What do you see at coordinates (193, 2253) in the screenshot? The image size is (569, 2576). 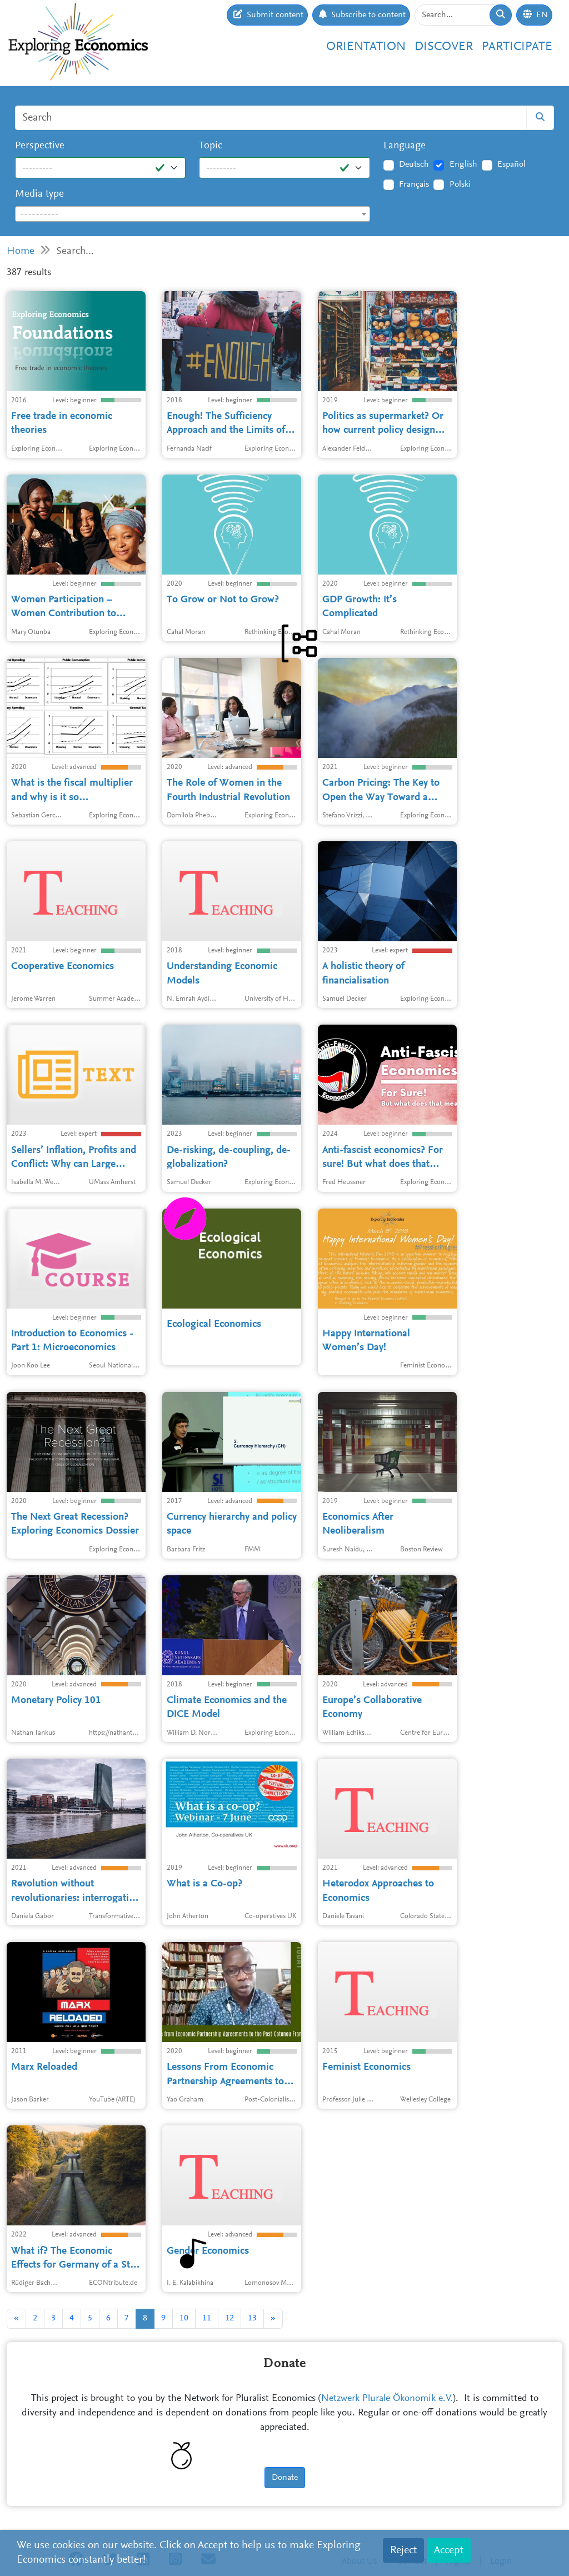 I see `access music or audio player` at bounding box center [193, 2253].